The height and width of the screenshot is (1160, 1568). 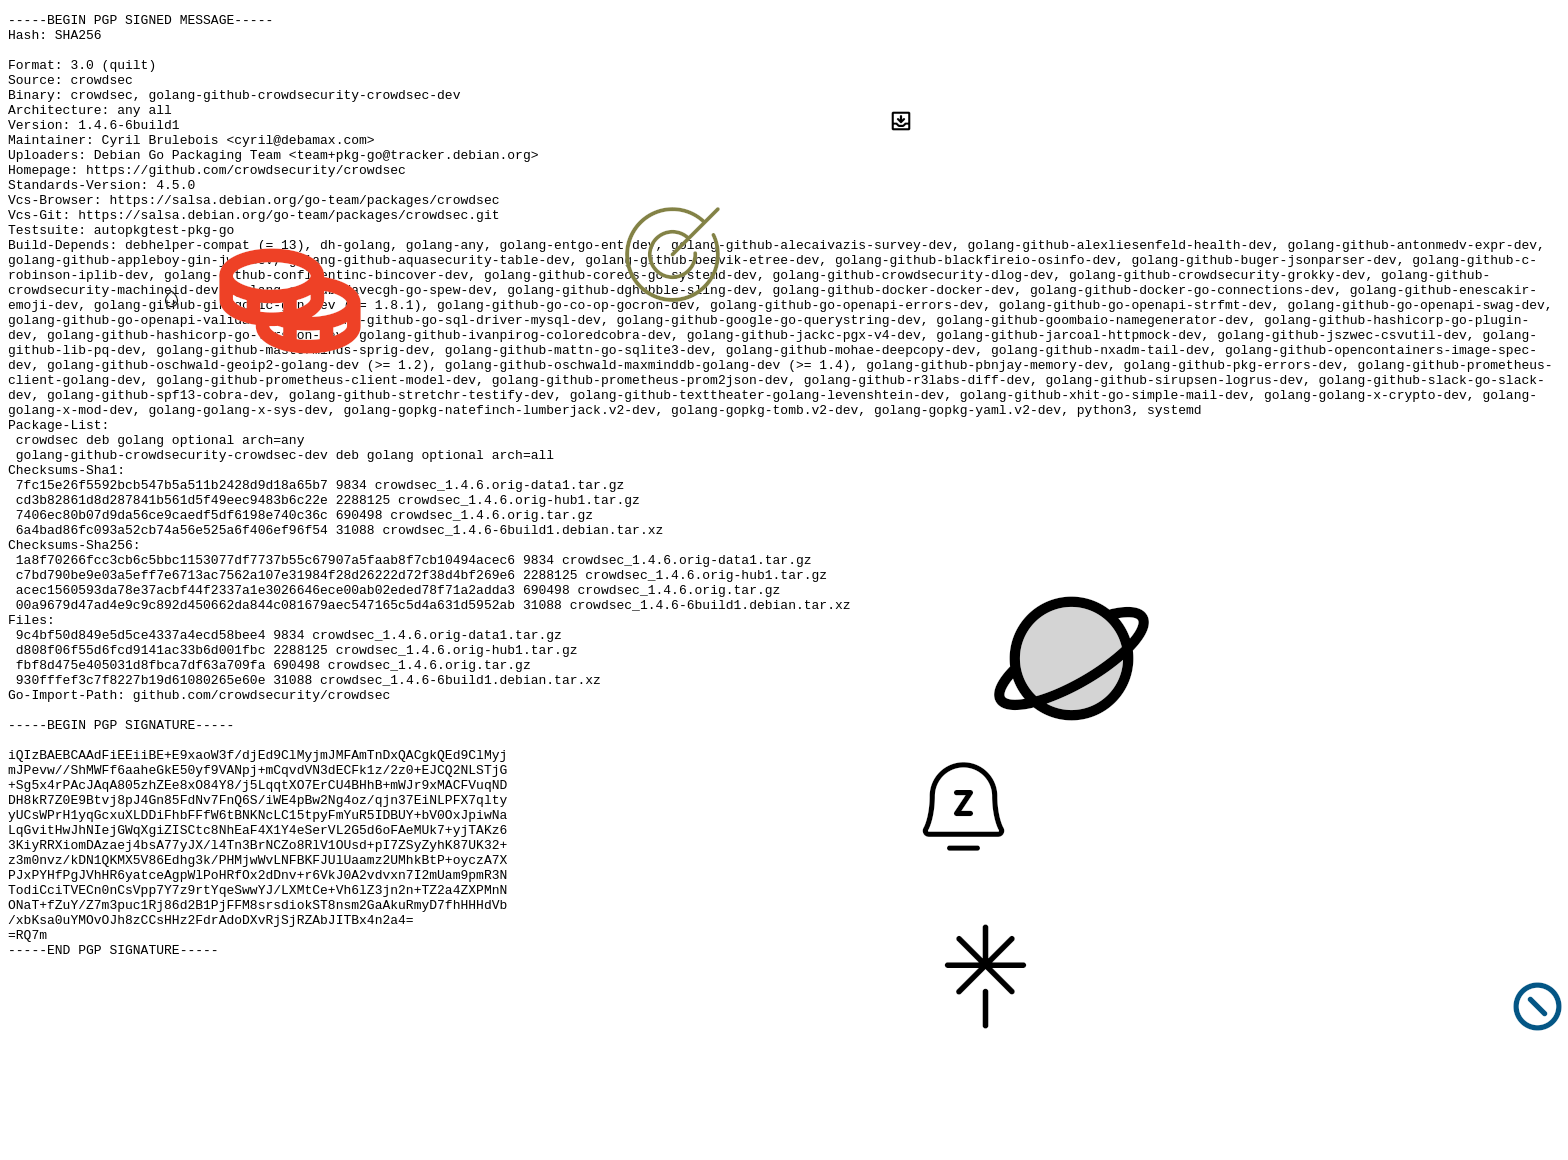 What do you see at coordinates (1537, 1006) in the screenshot?
I see `indicates a prohibited or restricted action` at bounding box center [1537, 1006].